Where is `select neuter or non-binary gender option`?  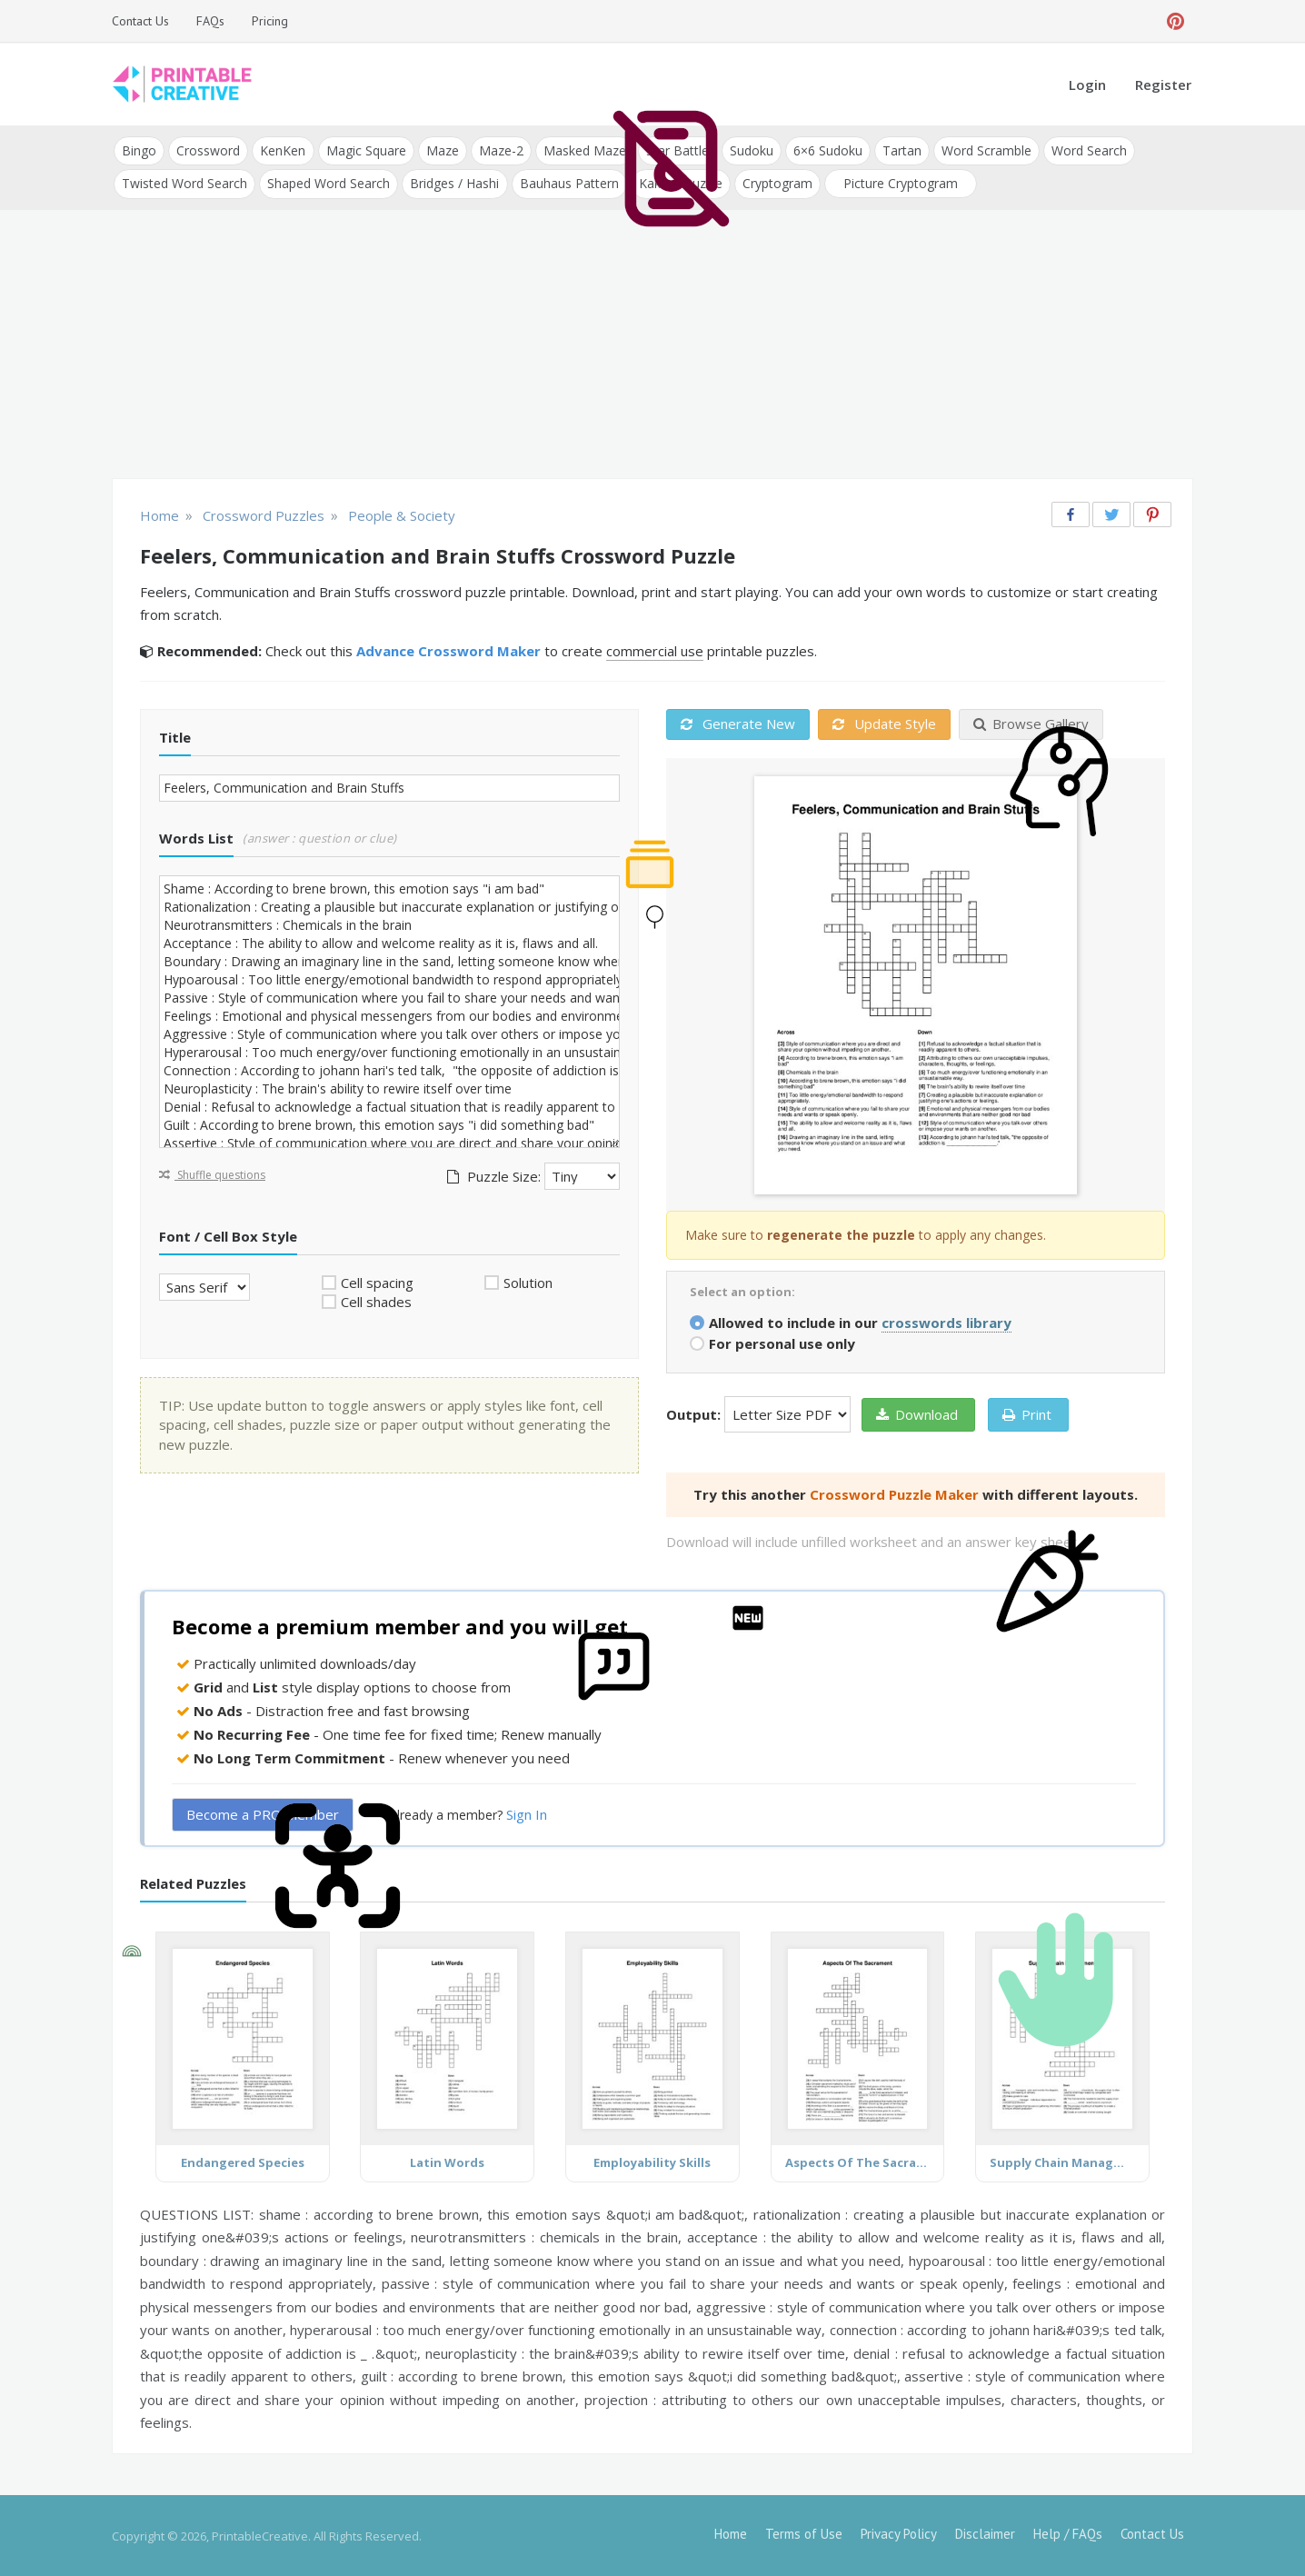 select neuter or non-binary gender option is located at coordinates (654, 916).